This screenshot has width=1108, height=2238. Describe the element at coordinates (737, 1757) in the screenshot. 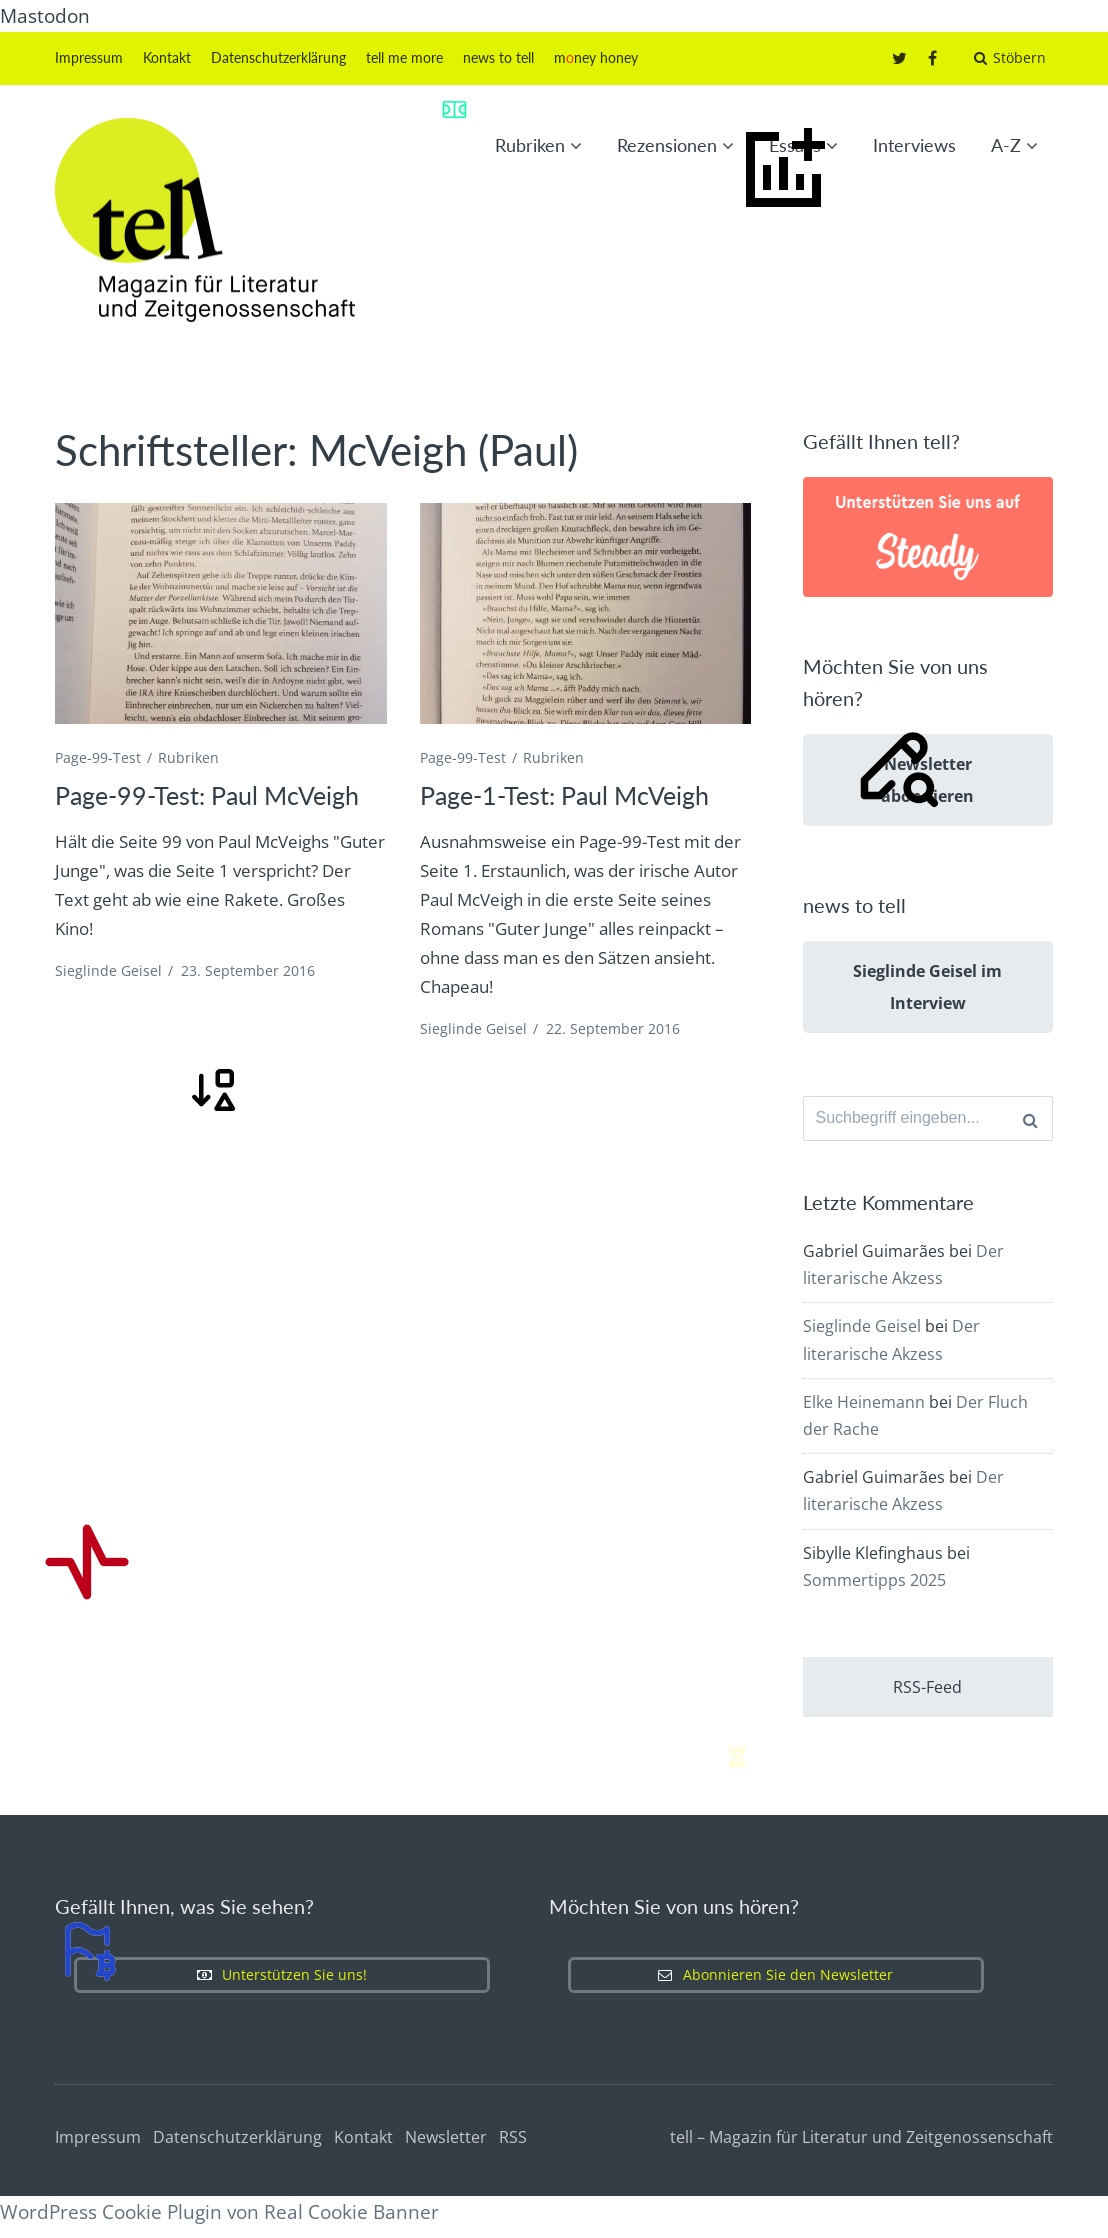

I see `access genetics or DNA-related features` at that location.